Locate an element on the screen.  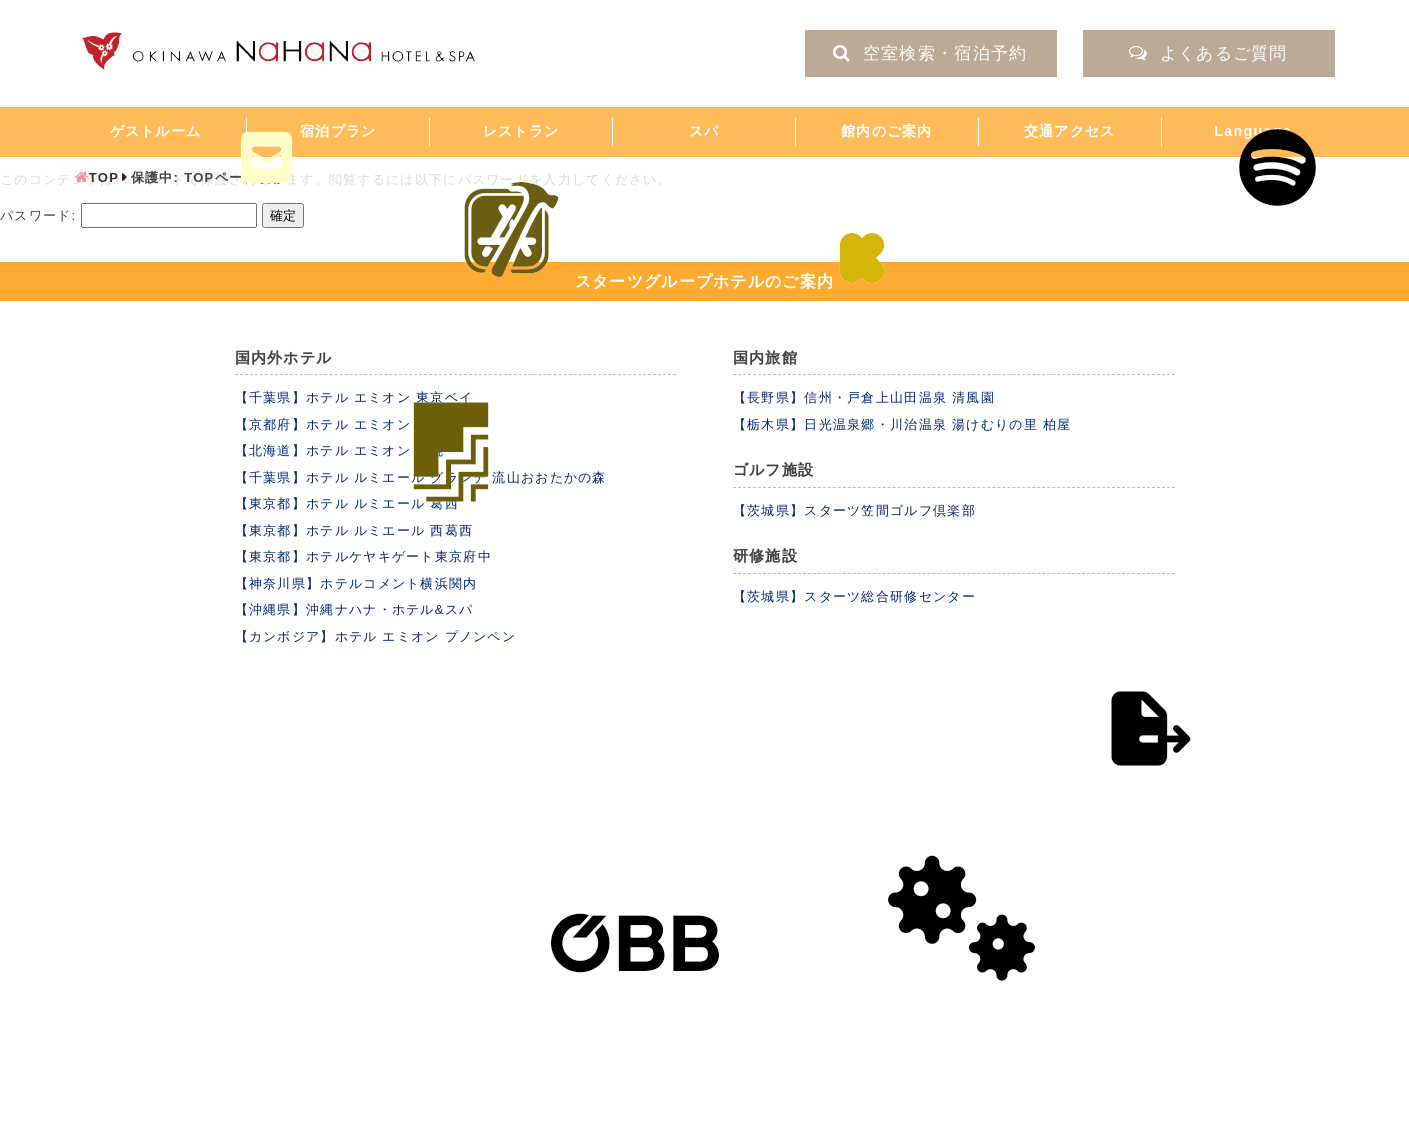
open xcode development environment is located at coordinates (511, 229).